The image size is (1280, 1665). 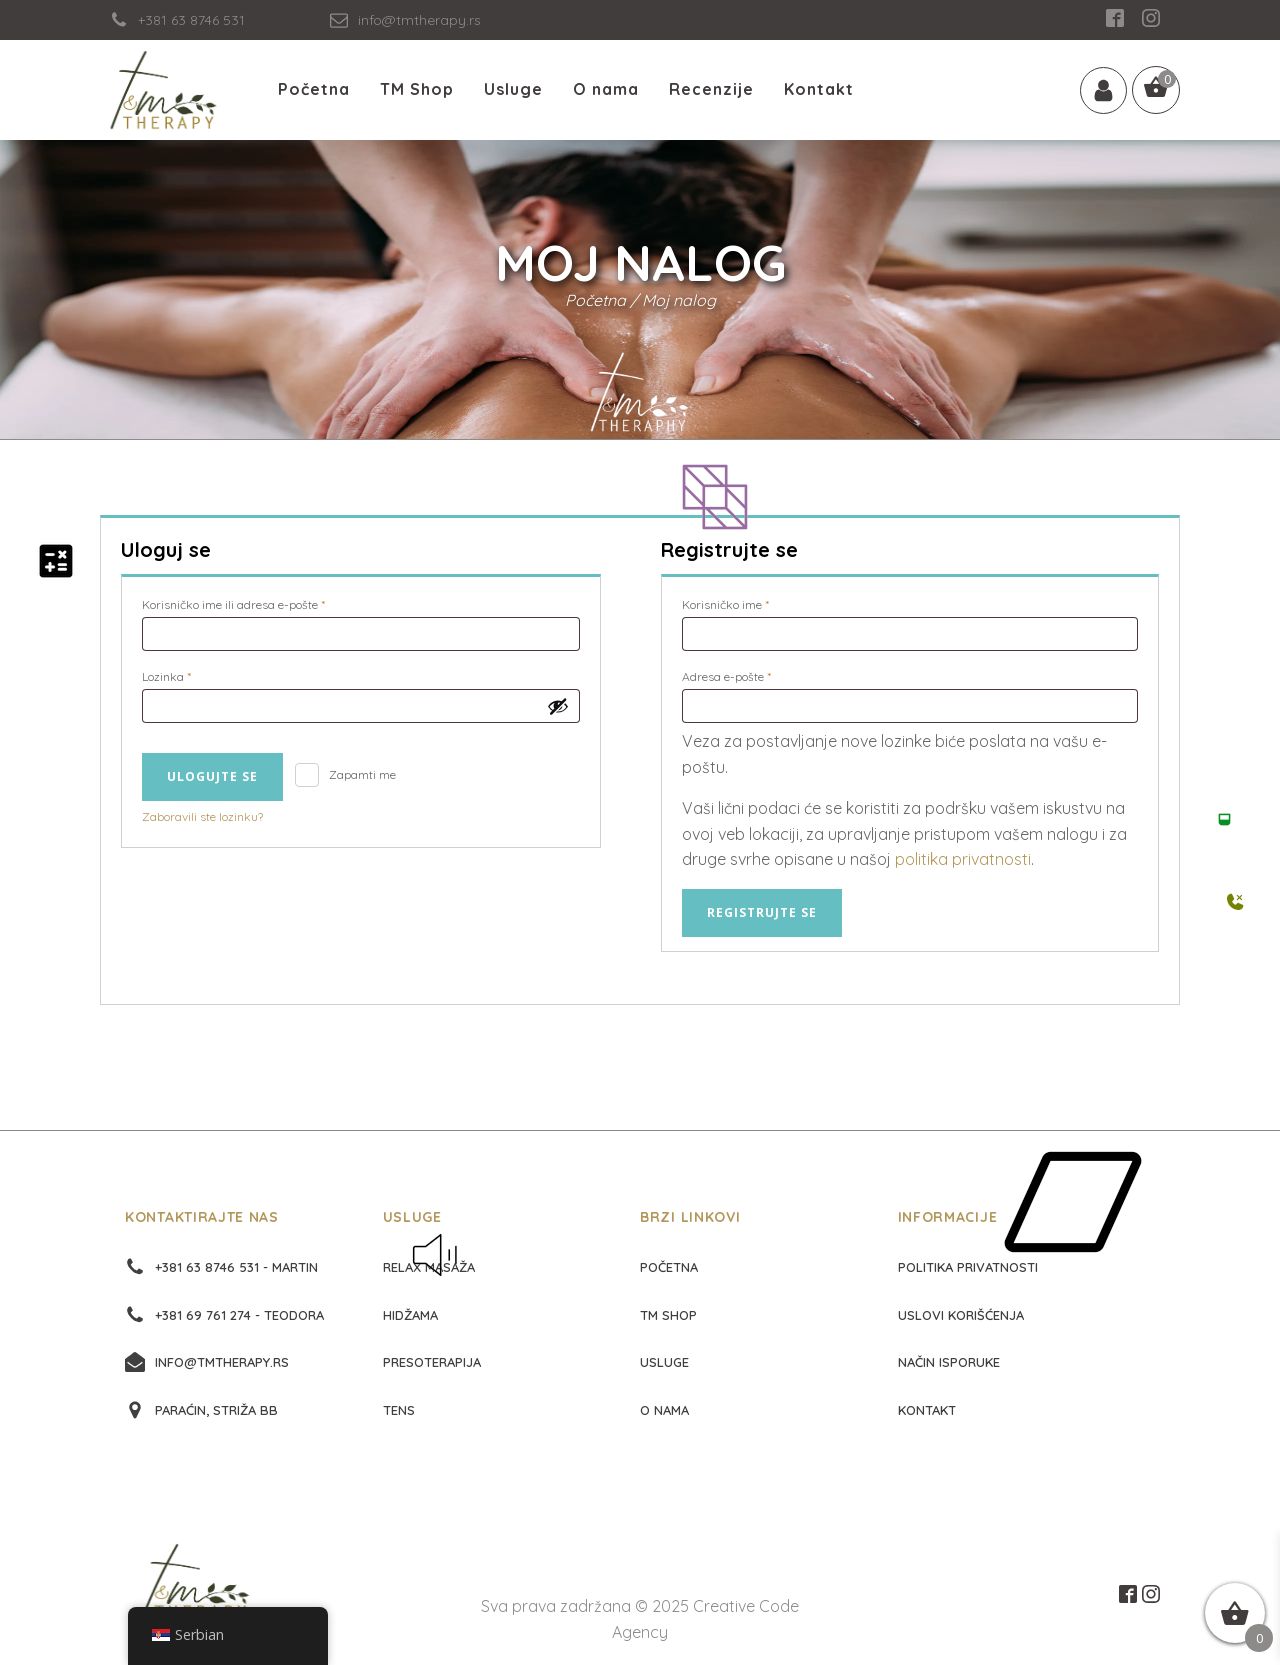 What do you see at coordinates (56, 561) in the screenshot?
I see `open the calculator app` at bounding box center [56, 561].